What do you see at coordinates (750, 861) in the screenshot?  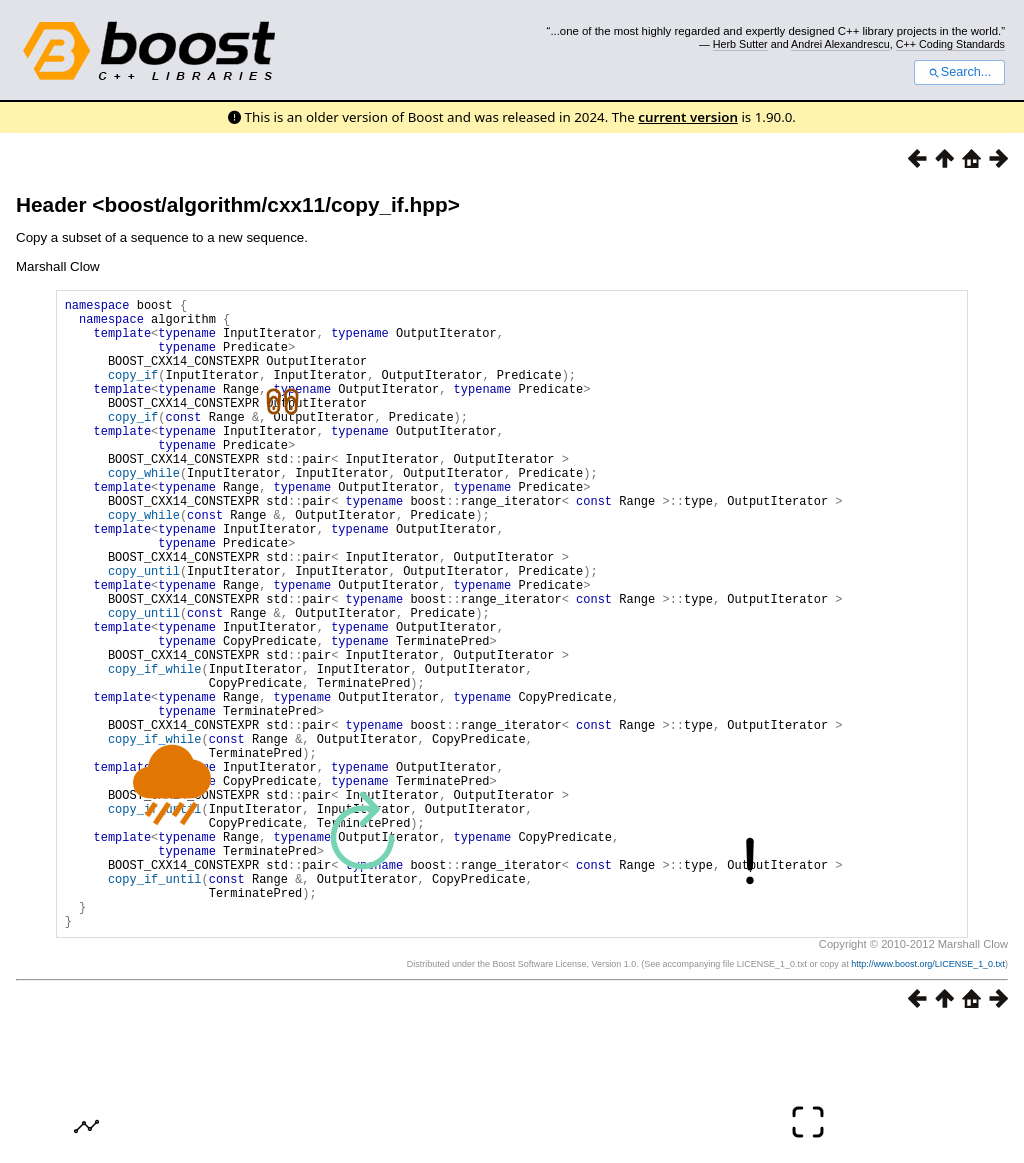 I see `indicates a warning or important notice` at bounding box center [750, 861].